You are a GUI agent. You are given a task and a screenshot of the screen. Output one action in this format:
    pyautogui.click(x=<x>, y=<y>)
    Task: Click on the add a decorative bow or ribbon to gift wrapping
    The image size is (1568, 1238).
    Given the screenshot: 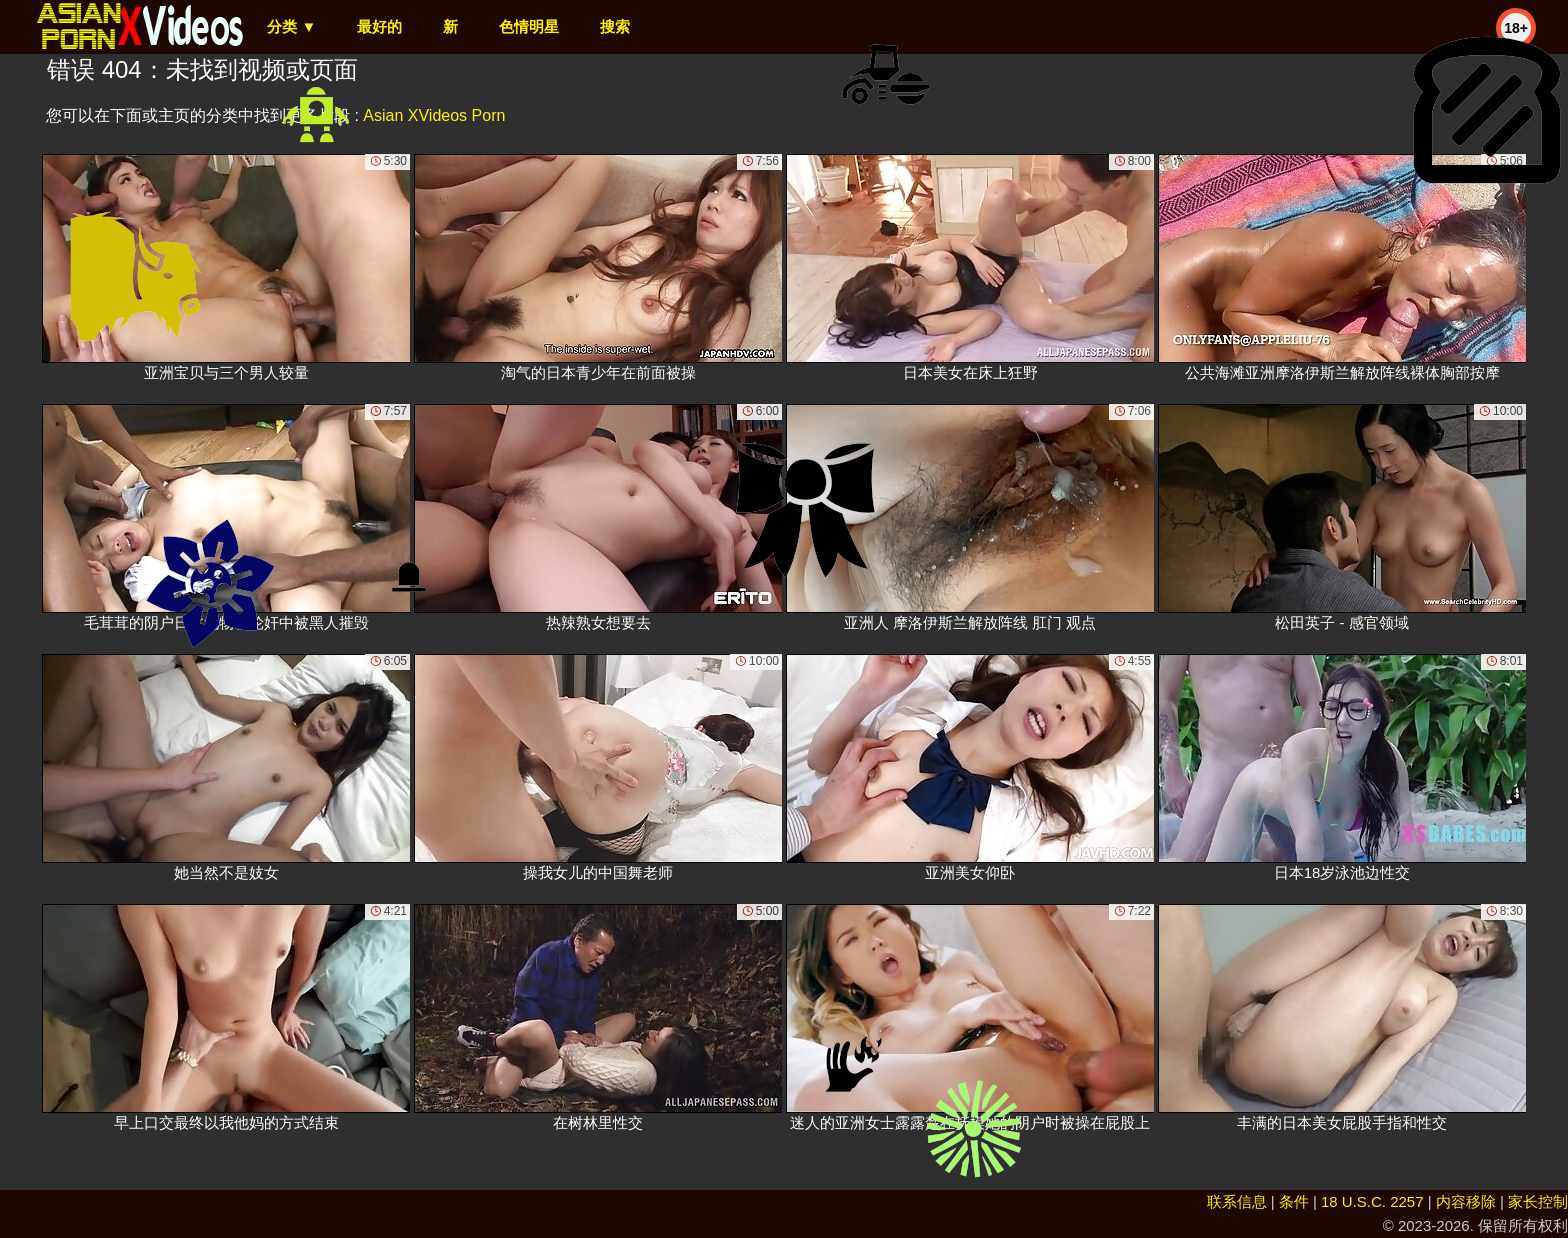 What is the action you would take?
    pyautogui.click(x=805, y=510)
    